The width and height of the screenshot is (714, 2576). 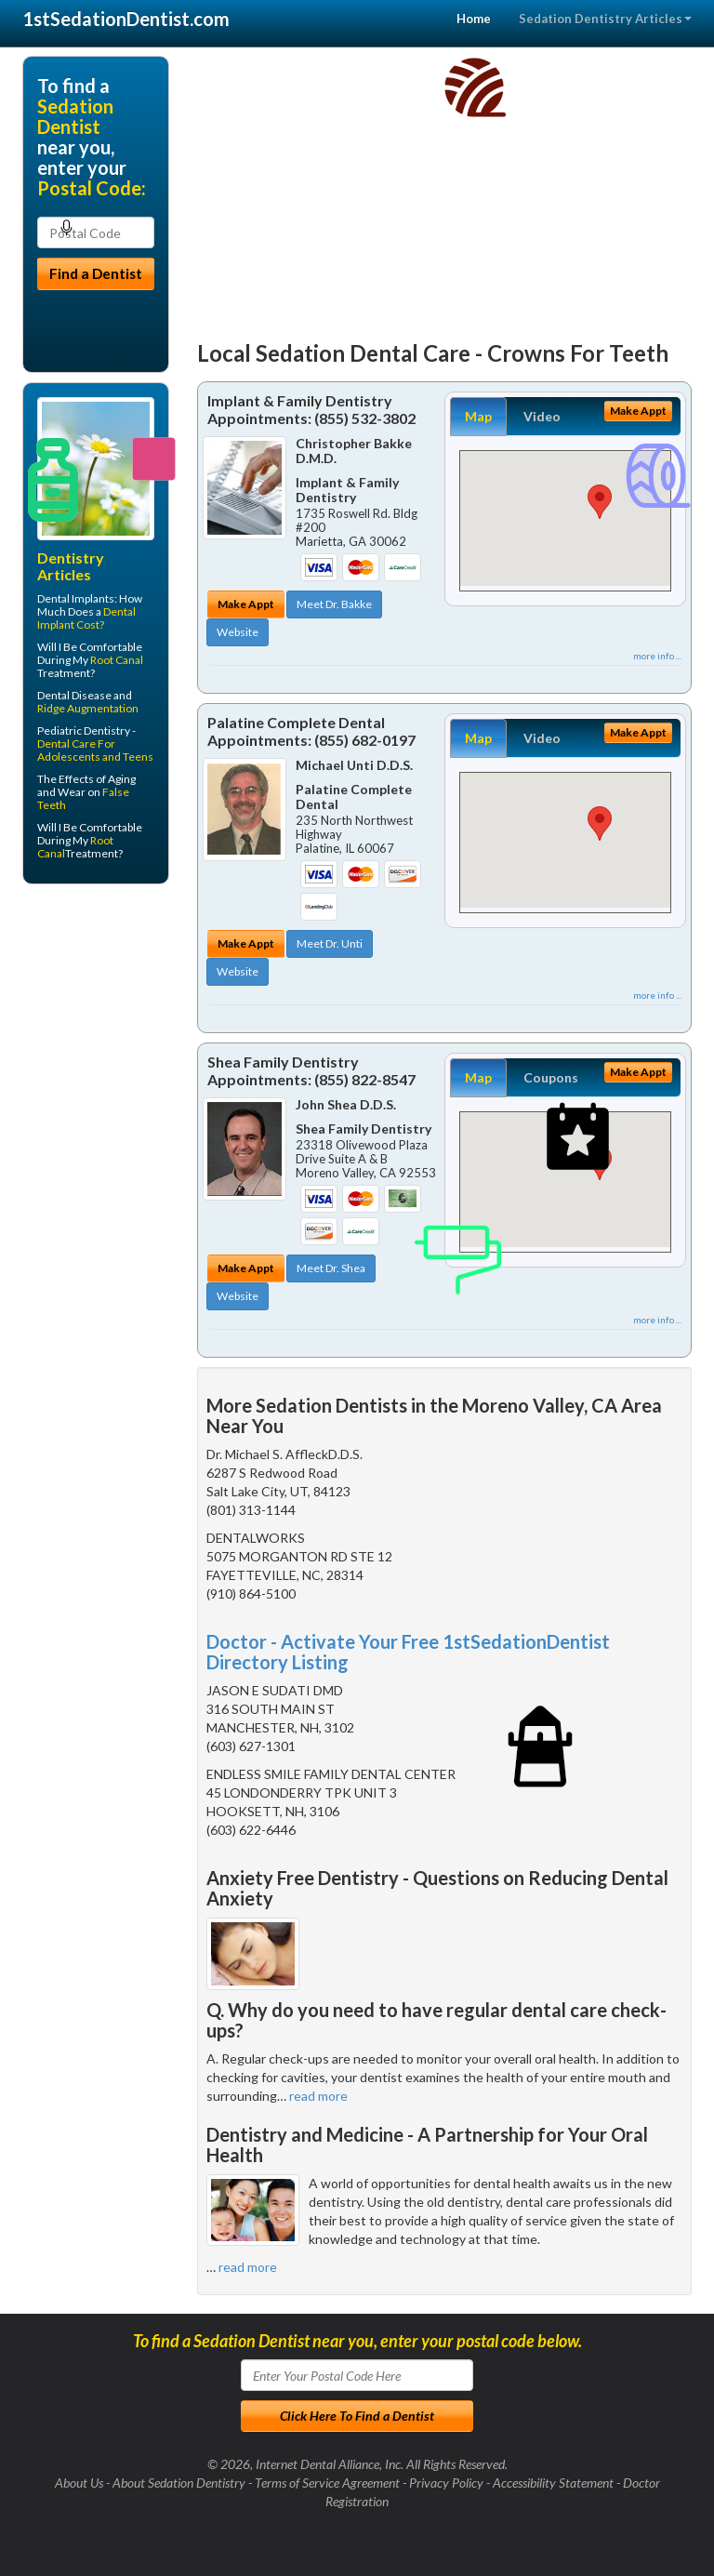 I want to click on access paint or formatting tools, so click(x=457, y=1254).